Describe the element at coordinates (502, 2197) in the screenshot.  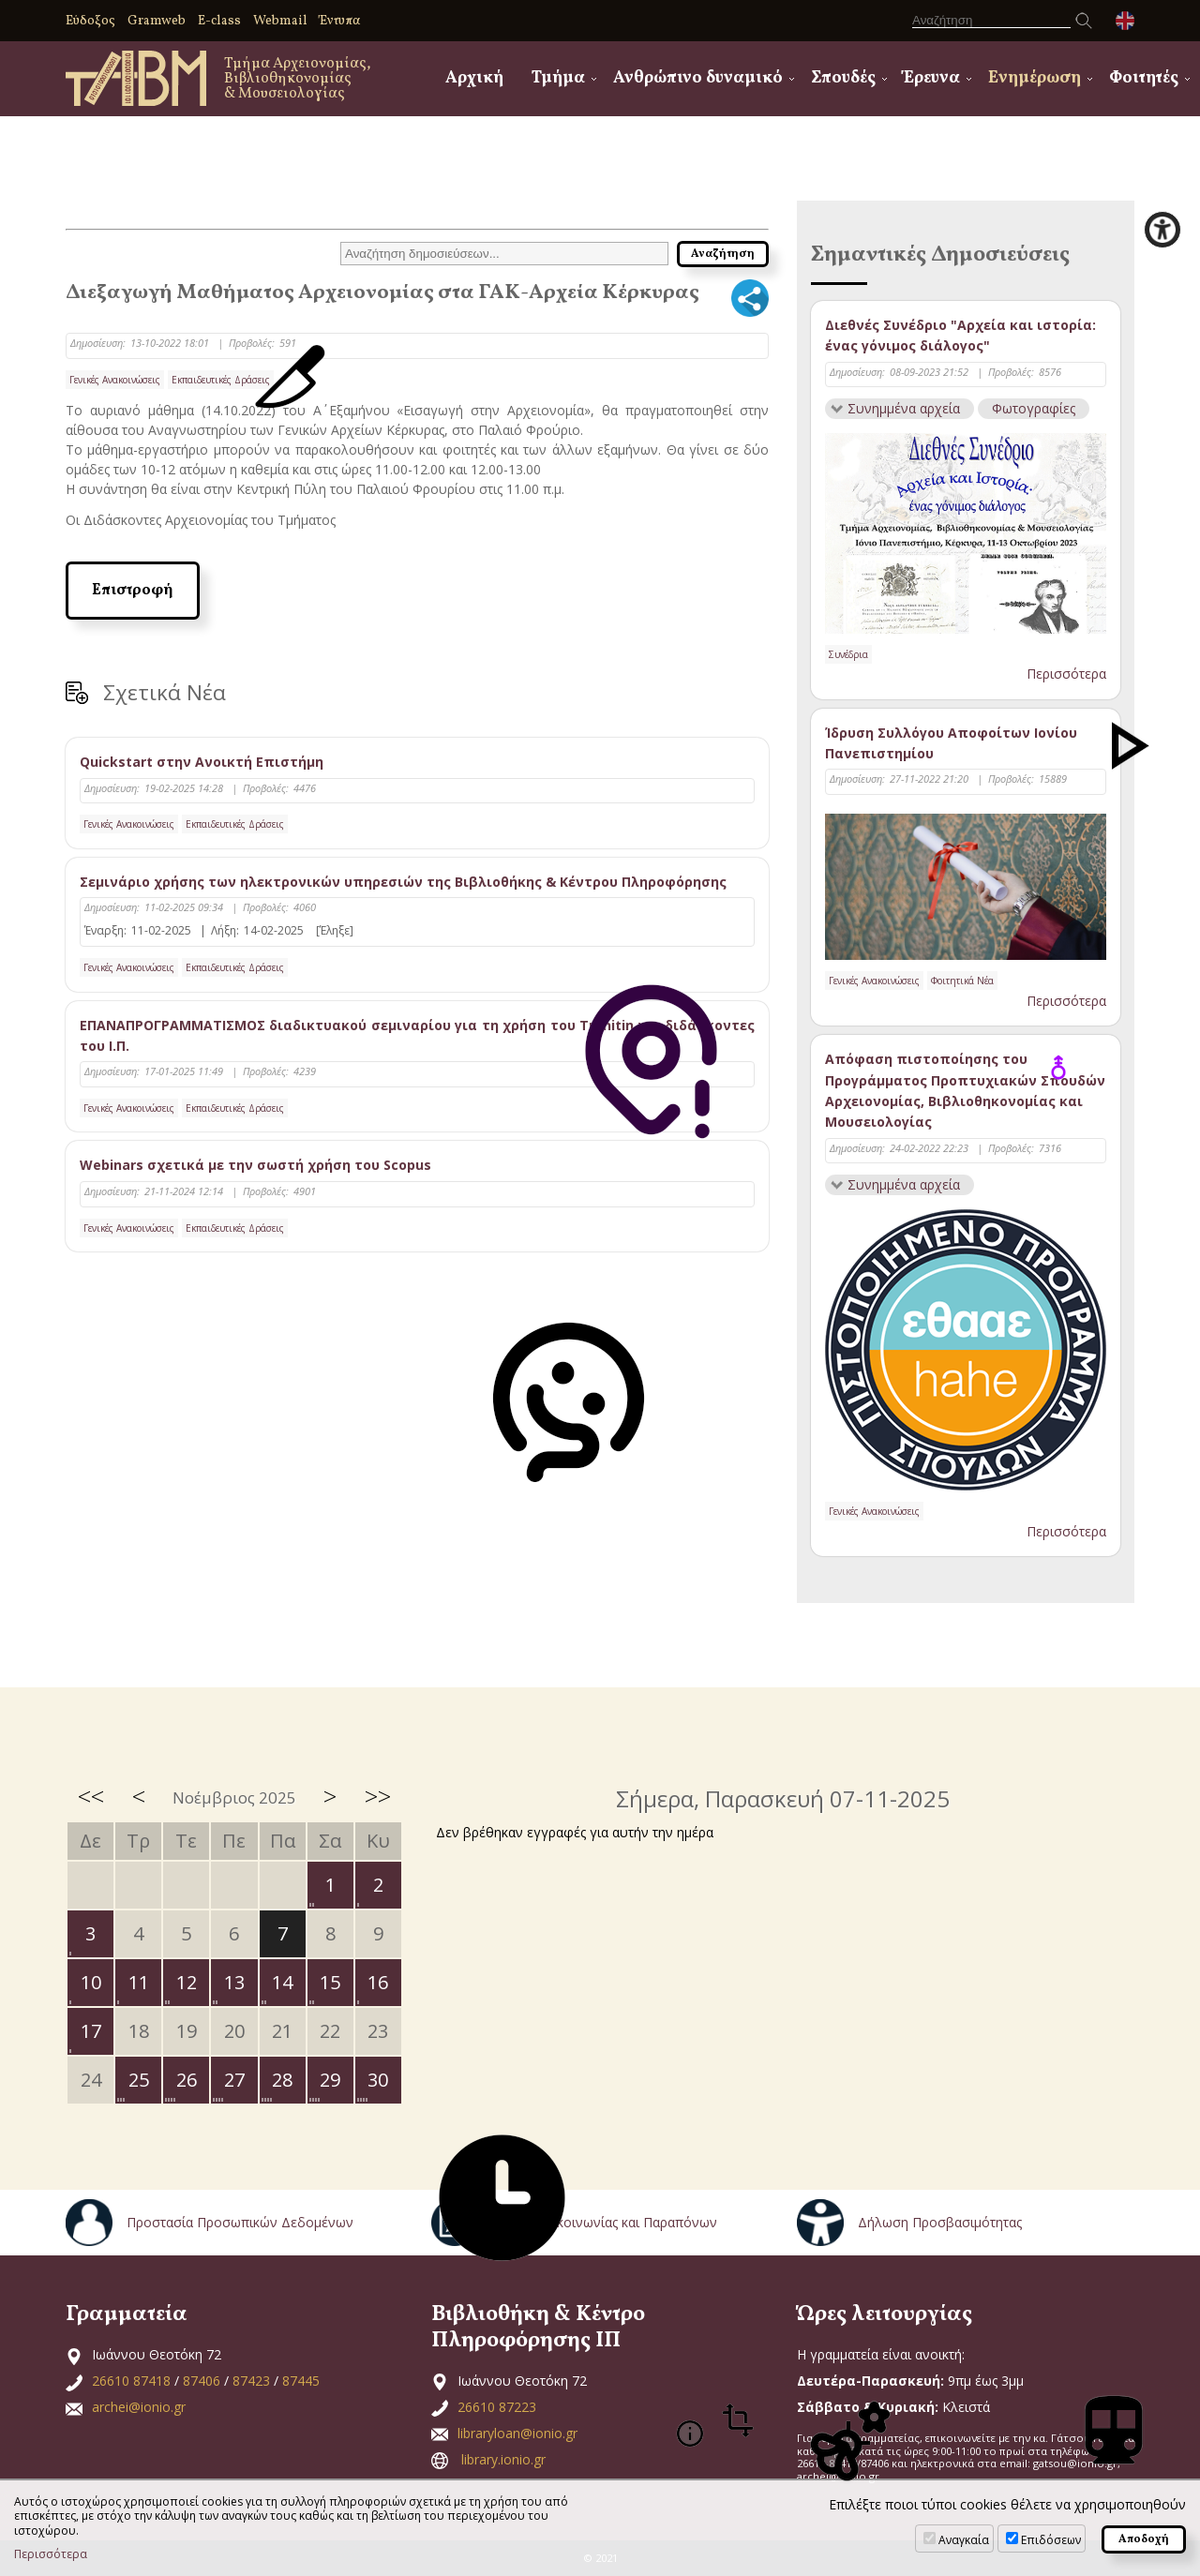
I see `view current time` at that location.